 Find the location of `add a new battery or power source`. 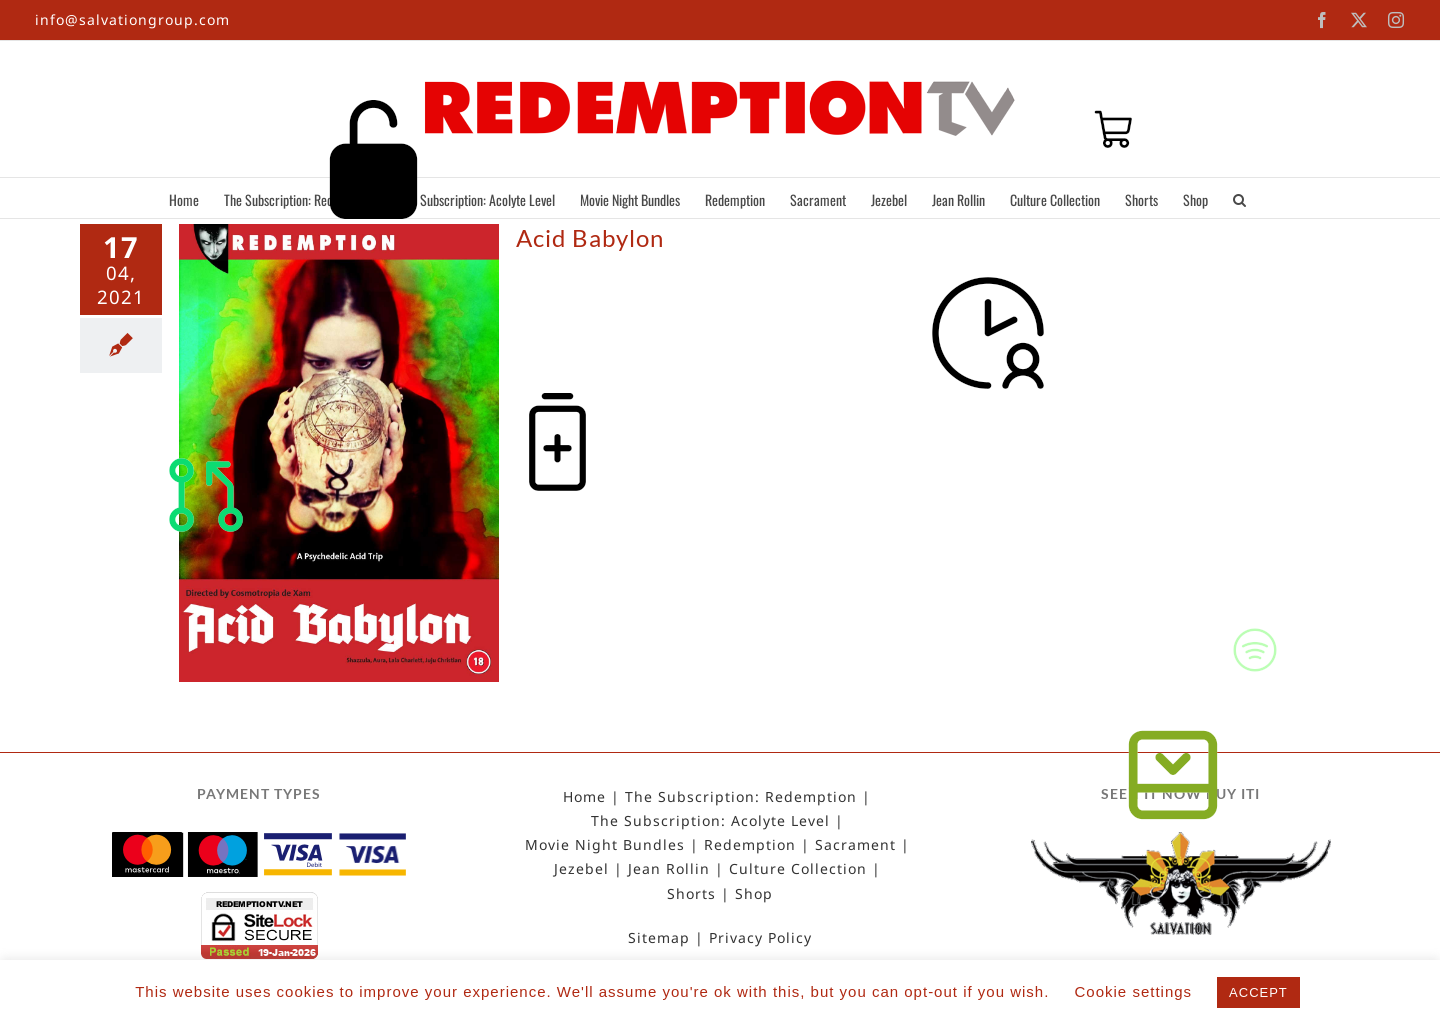

add a new battery or power source is located at coordinates (557, 443).